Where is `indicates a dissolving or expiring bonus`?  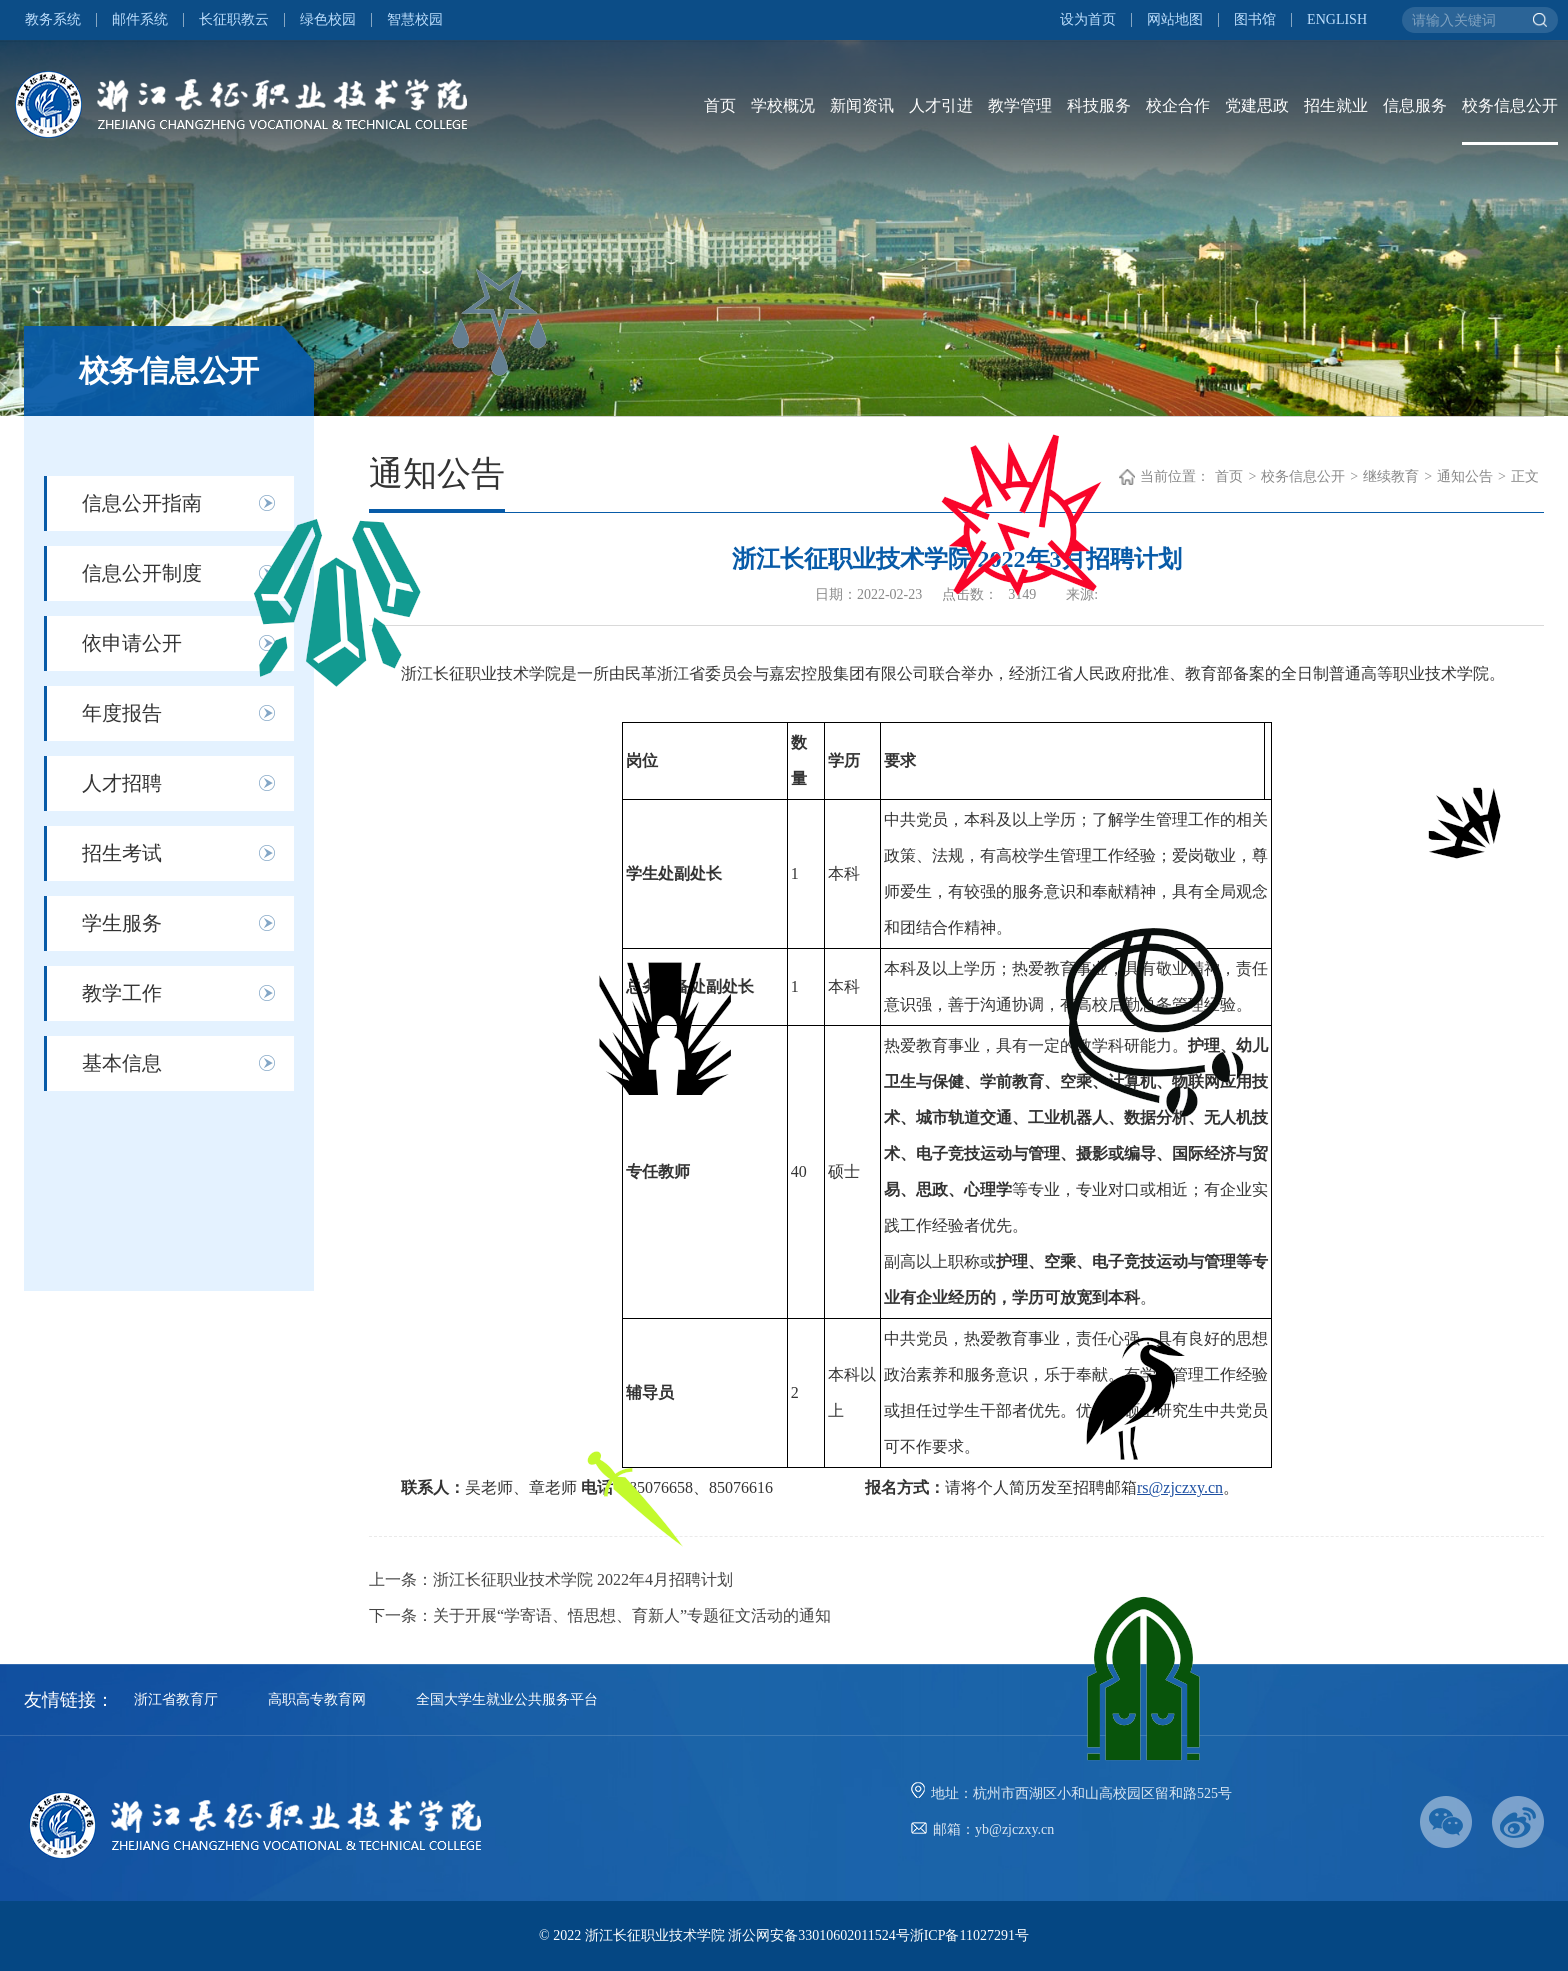 indicates a dissolving or expiring bonus is located at coordinates (498, 322).